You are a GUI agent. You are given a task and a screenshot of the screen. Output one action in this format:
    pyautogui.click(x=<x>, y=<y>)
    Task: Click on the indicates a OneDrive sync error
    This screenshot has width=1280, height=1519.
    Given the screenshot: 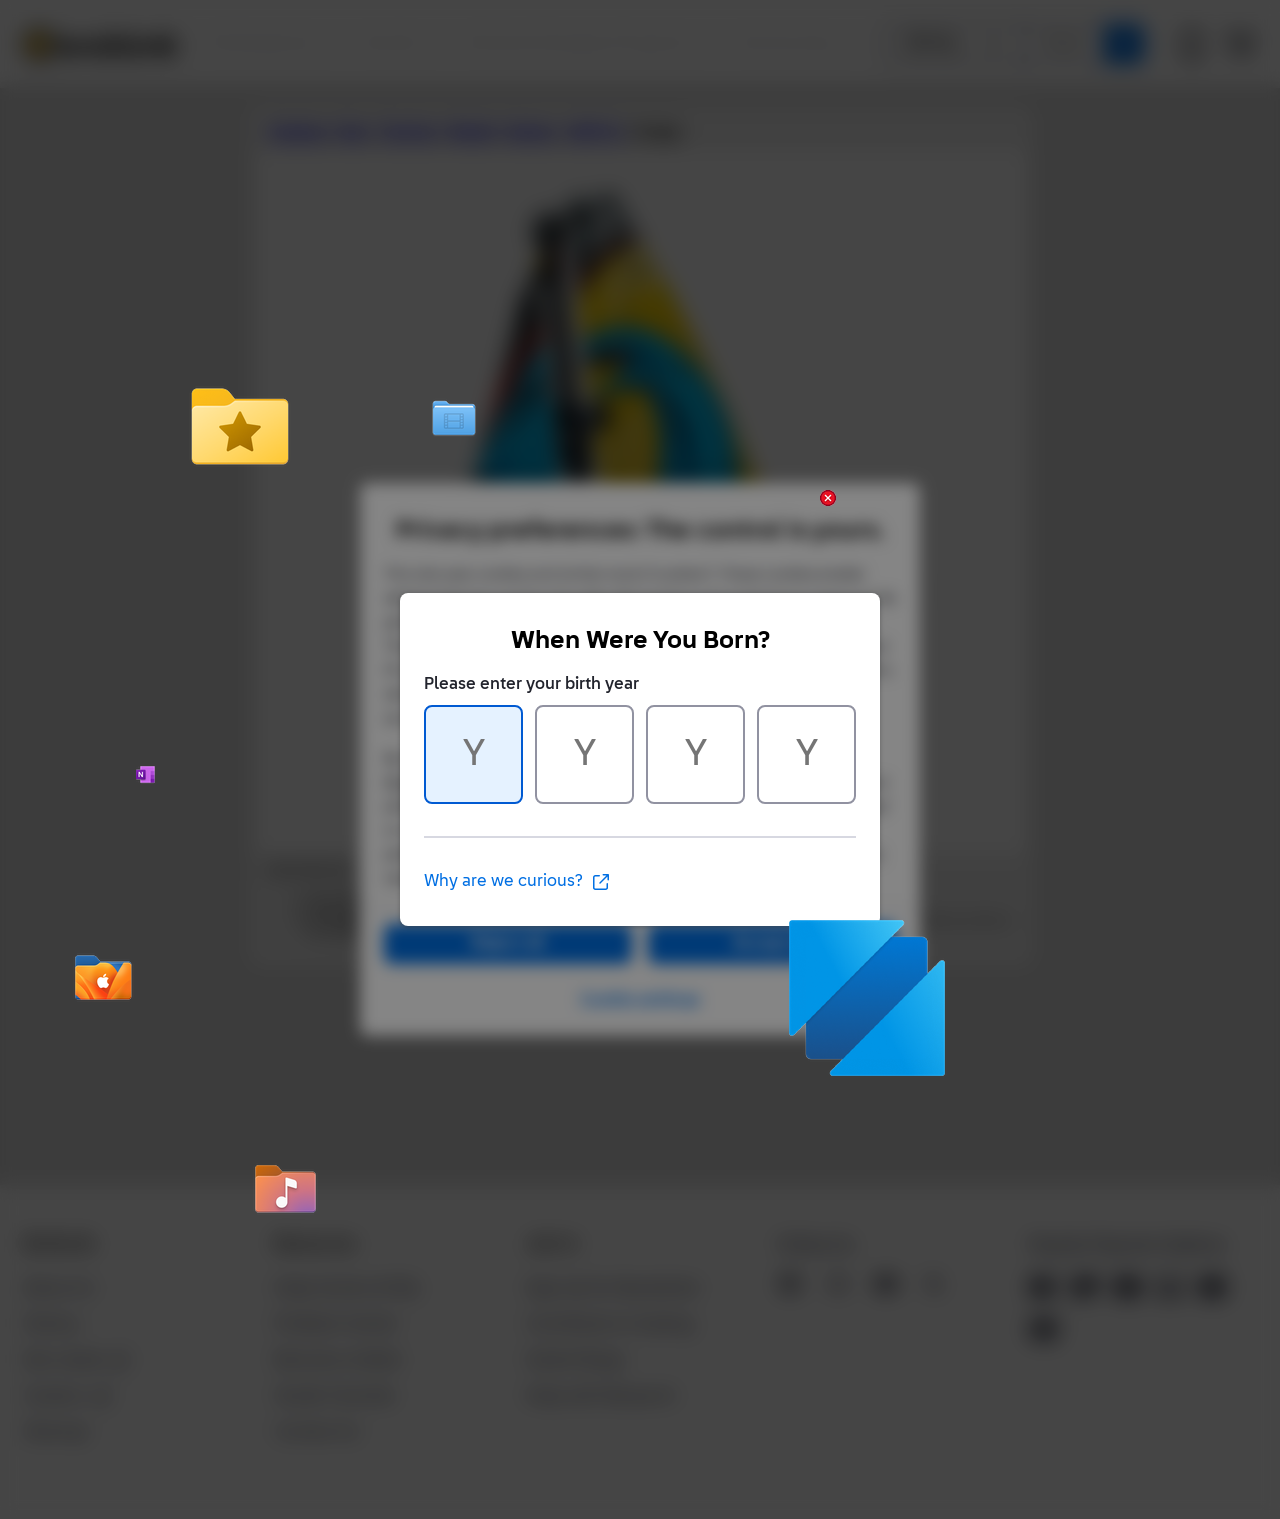 What is the action you would take?
    pyautogui.click(x=828, y=498)
    